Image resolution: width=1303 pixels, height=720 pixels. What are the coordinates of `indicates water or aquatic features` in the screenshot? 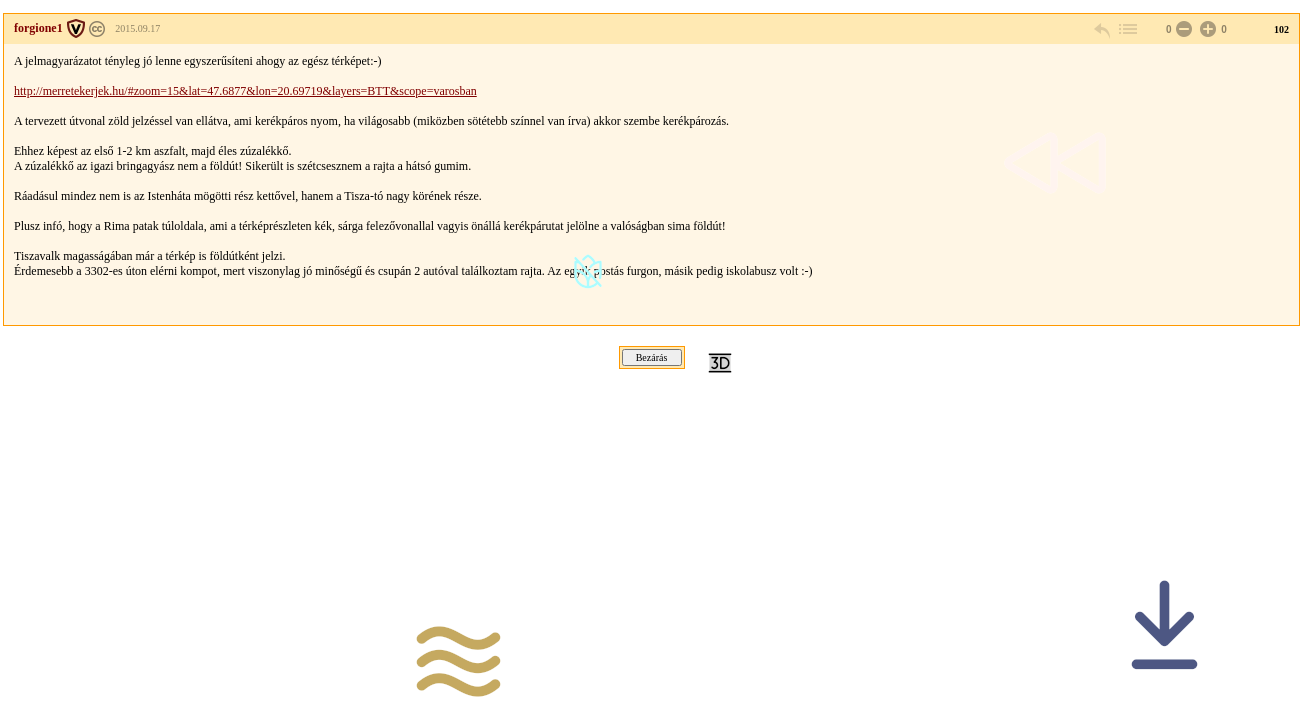 It's located at (458, 661).